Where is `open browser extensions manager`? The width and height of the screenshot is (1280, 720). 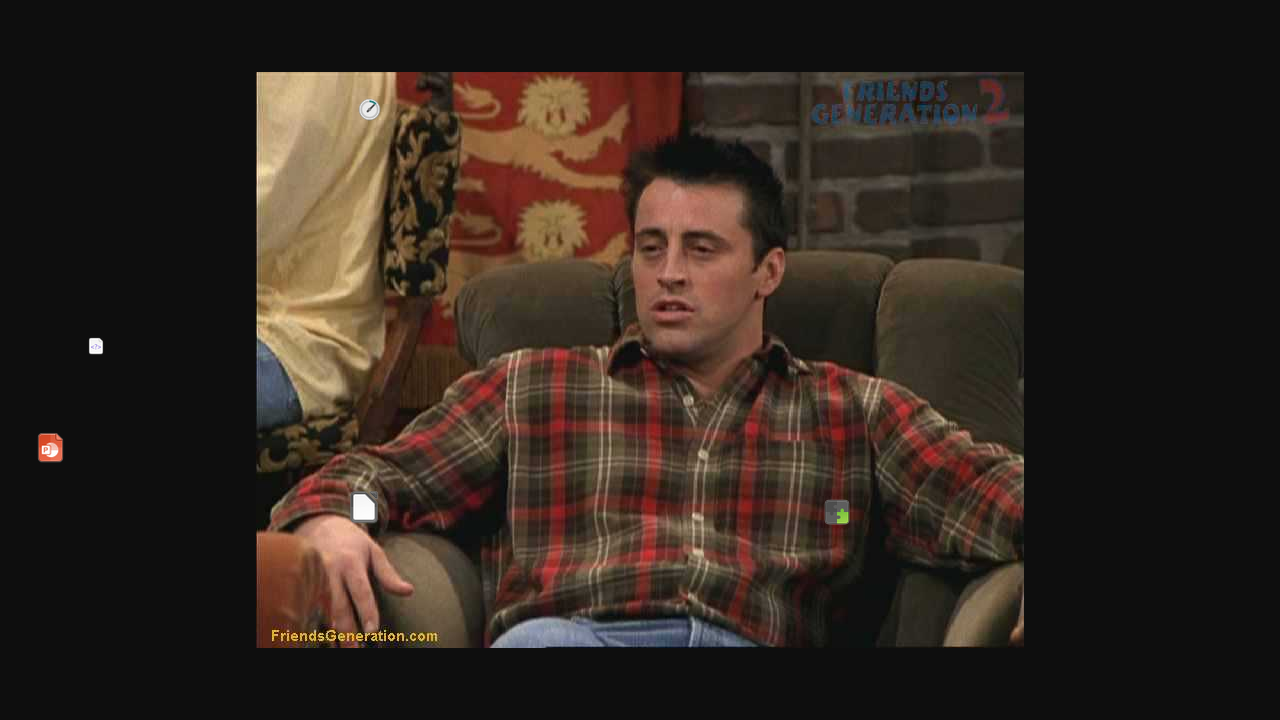
open browser extensions manager is located at coordinates (837, 512).